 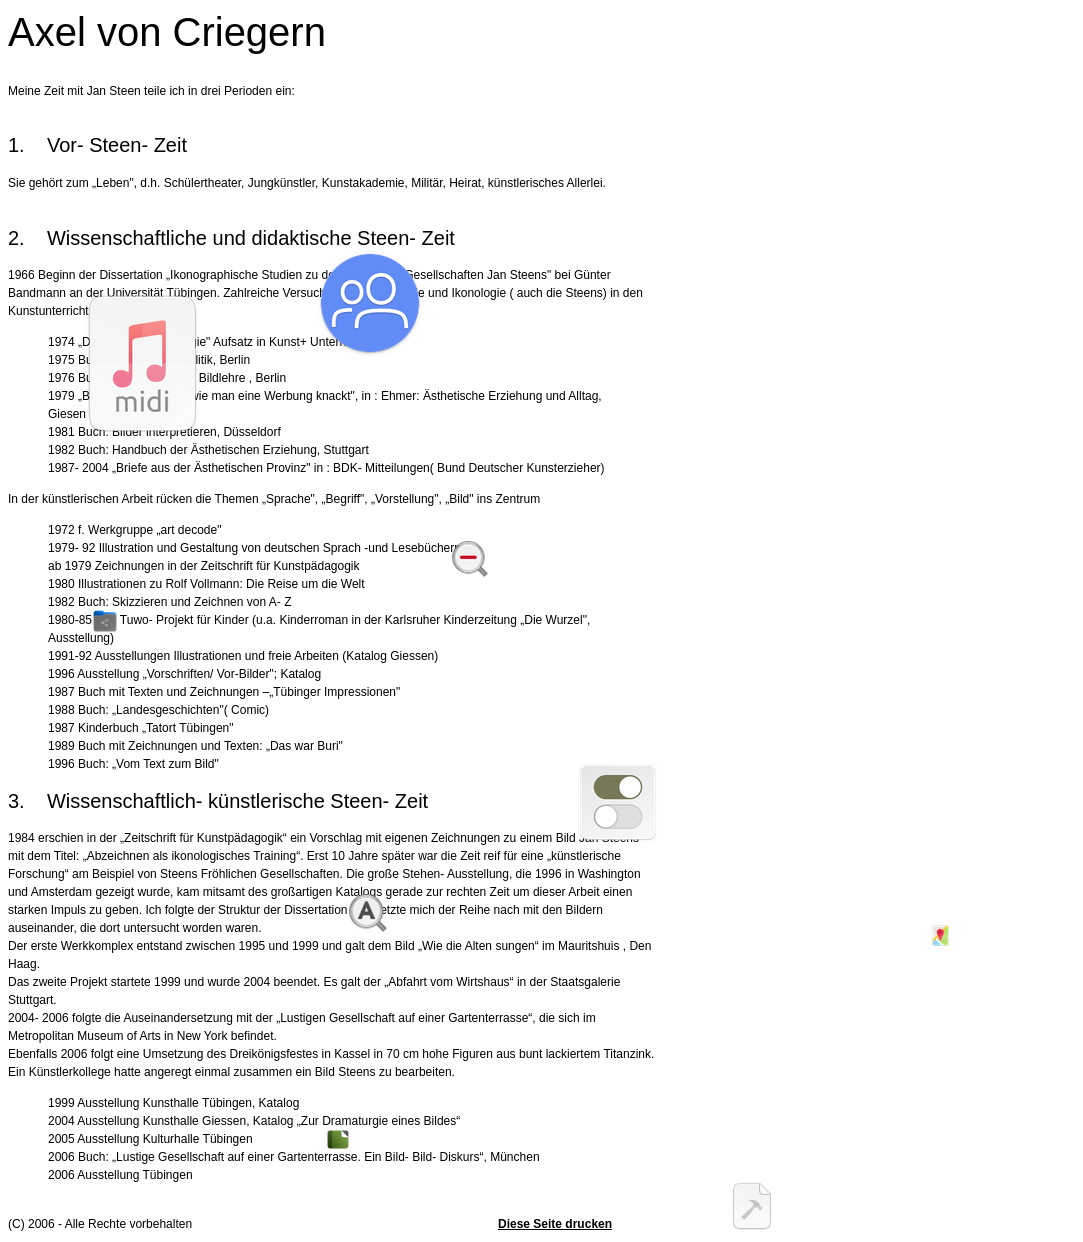 I want to click on open desktop preferences or settings, so click(x=618, y=802).